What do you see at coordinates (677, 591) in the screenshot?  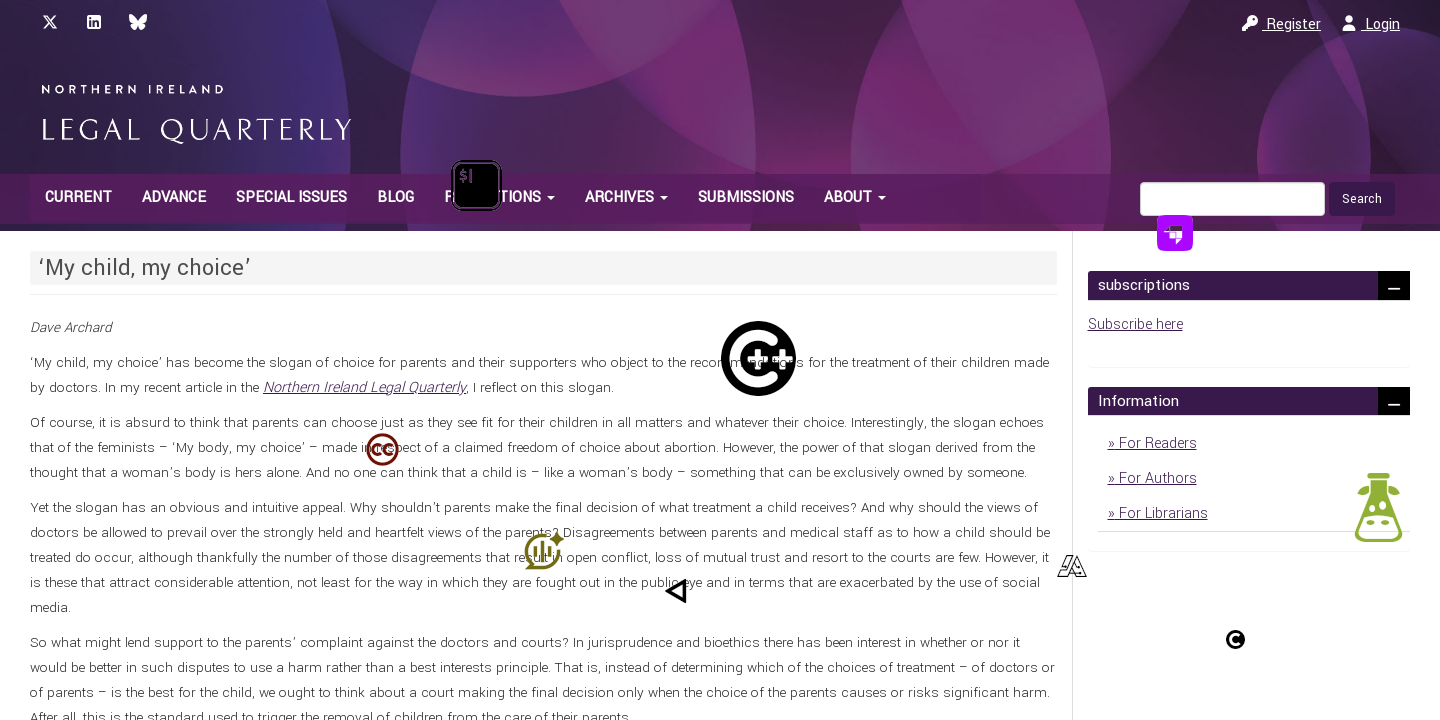 I see `play media in reverse` at bounding box center [677, 591].